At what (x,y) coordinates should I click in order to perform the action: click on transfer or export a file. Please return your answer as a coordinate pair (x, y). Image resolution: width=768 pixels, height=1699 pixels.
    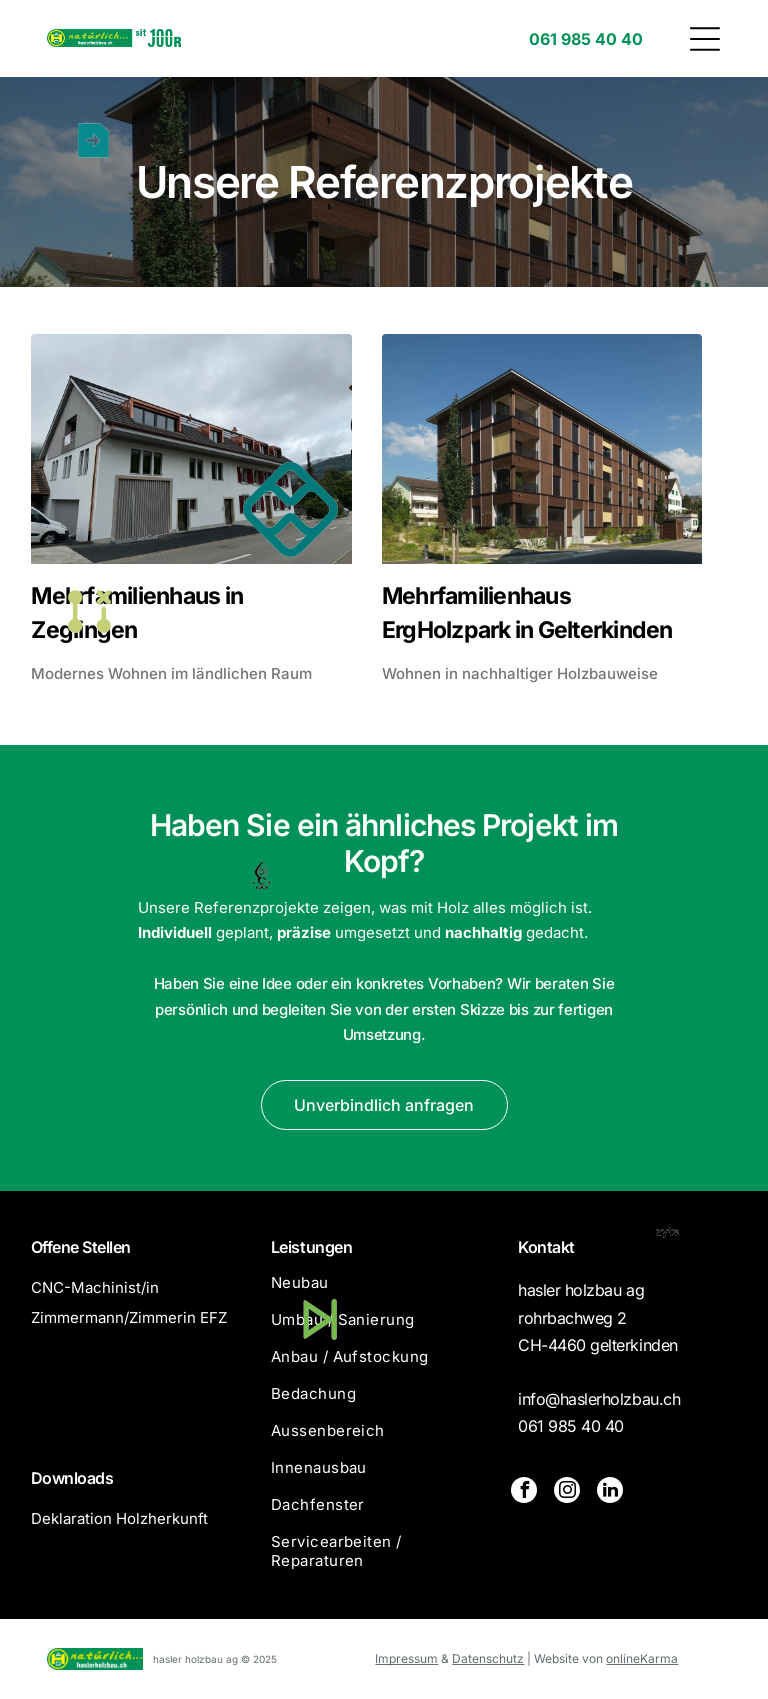
    Looking at the image, I should click on (93, 140).